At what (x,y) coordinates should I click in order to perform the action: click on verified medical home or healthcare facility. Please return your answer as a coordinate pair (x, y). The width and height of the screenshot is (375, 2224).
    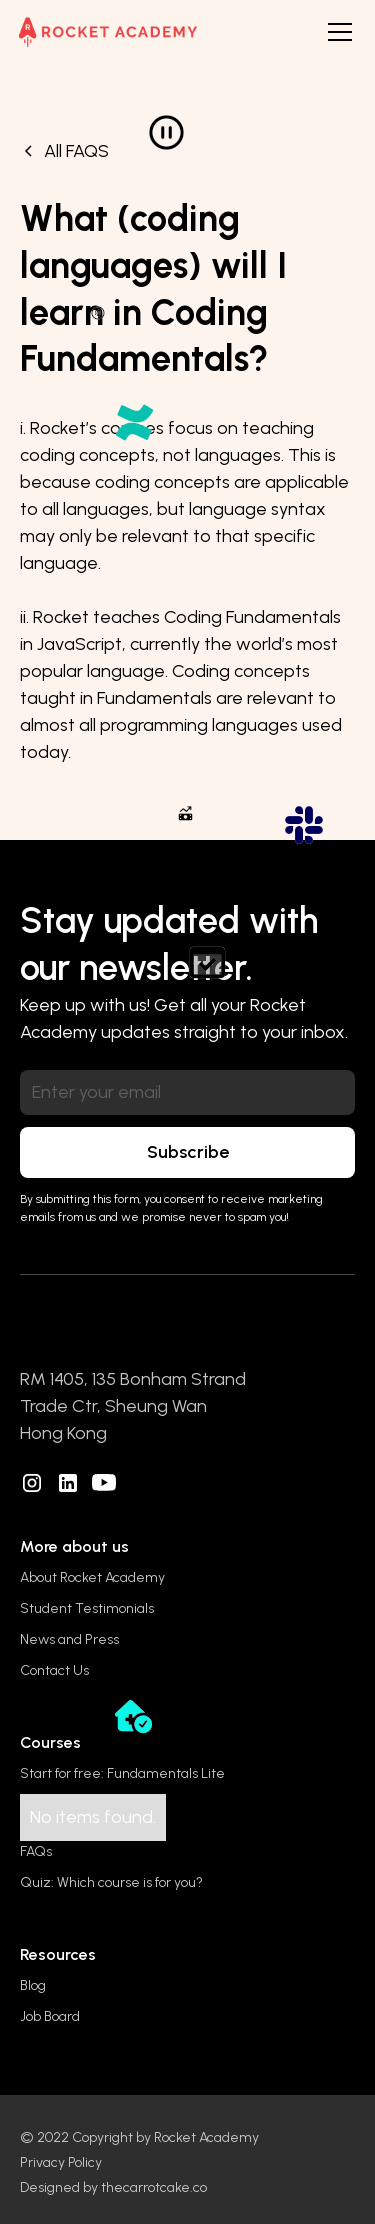
    Looking at the image, I should click on (132, 1715).